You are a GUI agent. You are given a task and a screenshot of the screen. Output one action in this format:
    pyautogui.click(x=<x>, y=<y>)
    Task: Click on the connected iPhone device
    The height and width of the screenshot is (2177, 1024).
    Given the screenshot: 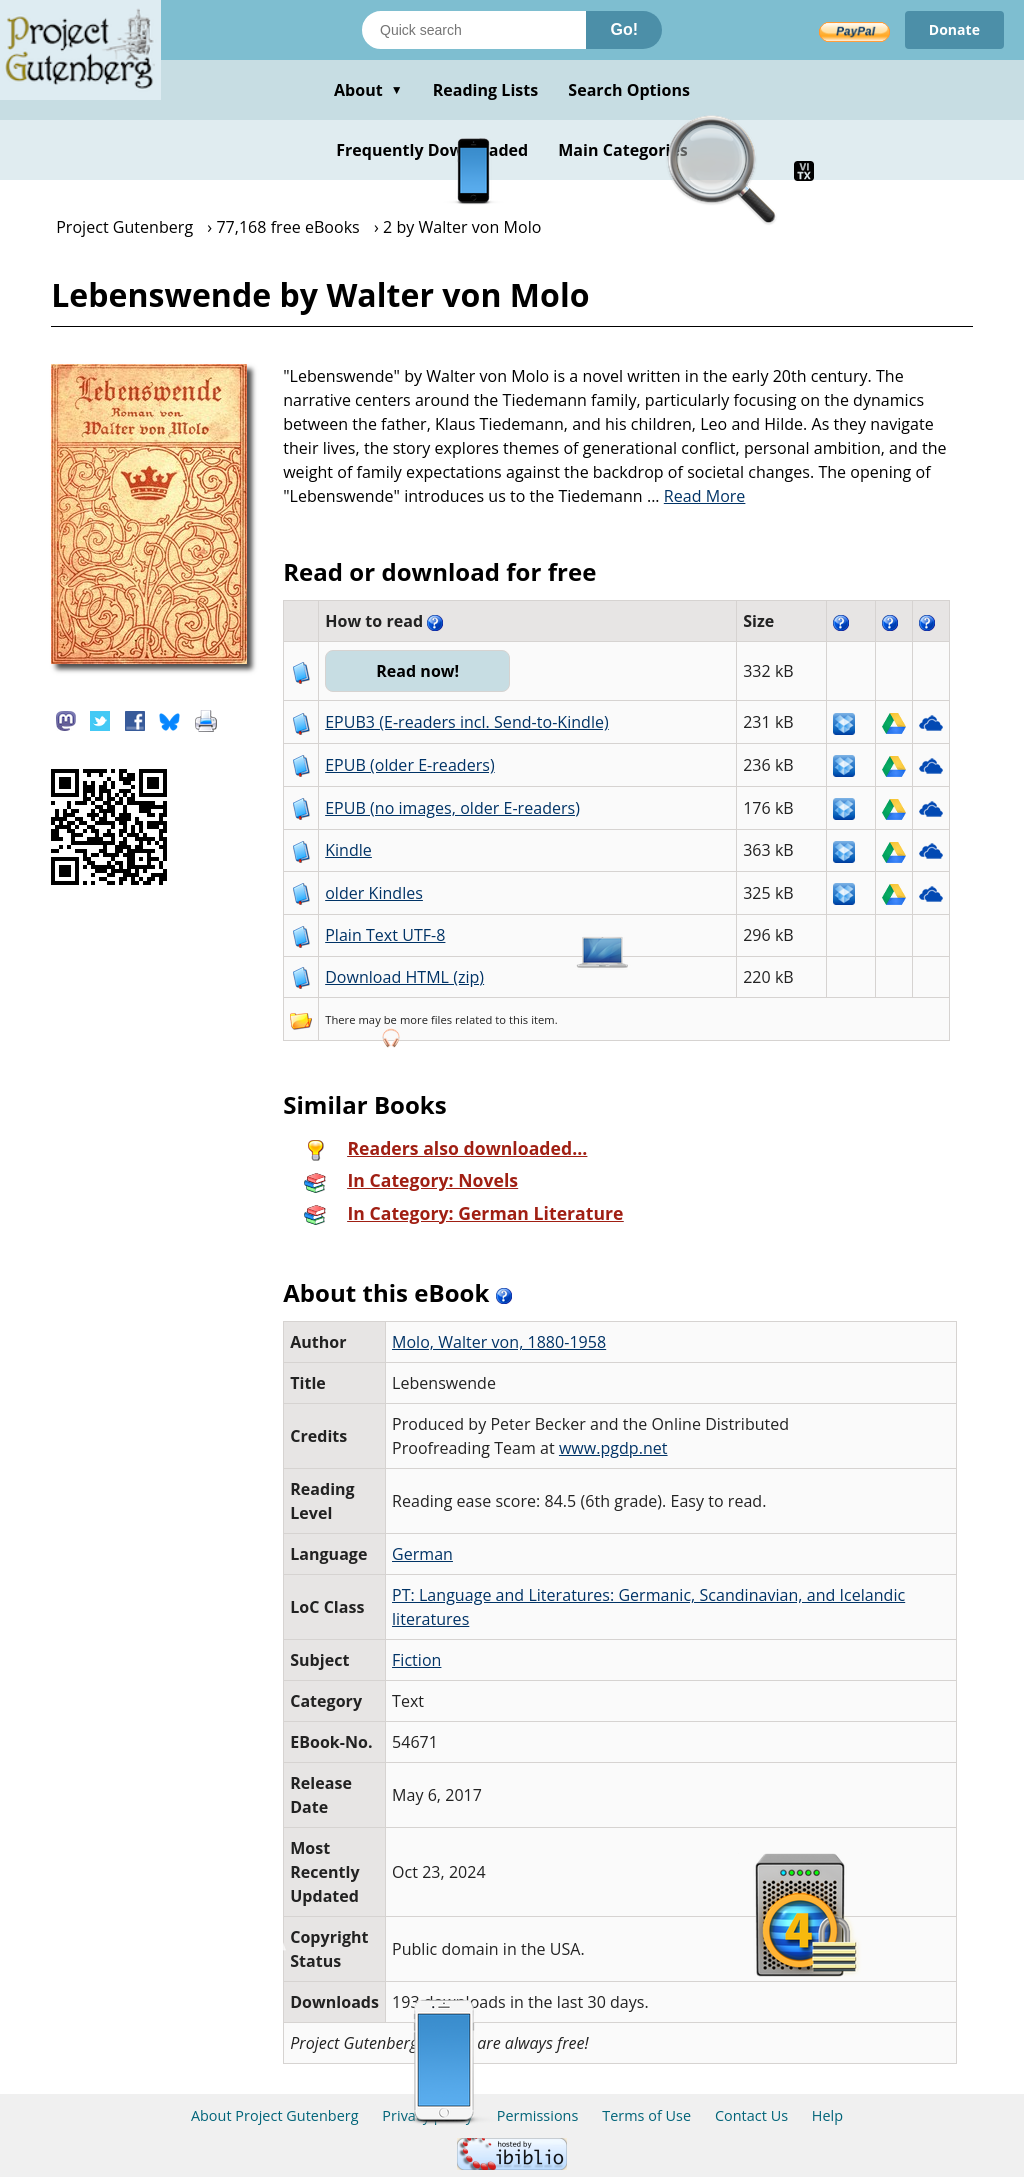 What is the action you would take?
    pyautogui.click(x=473, y=171)
    